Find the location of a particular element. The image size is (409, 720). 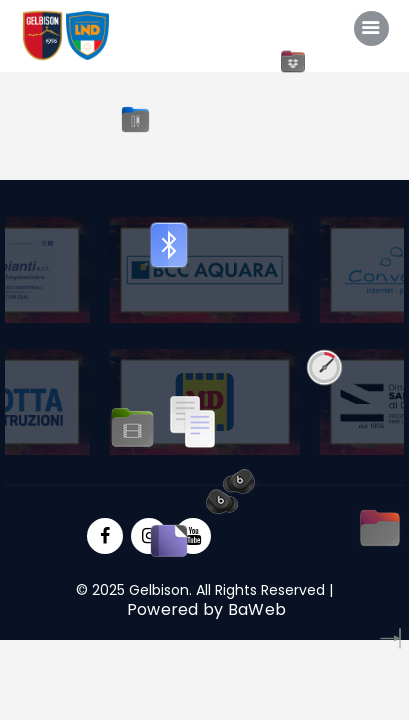

drop files here to move them into this folder is located at coordinates (380, 528).